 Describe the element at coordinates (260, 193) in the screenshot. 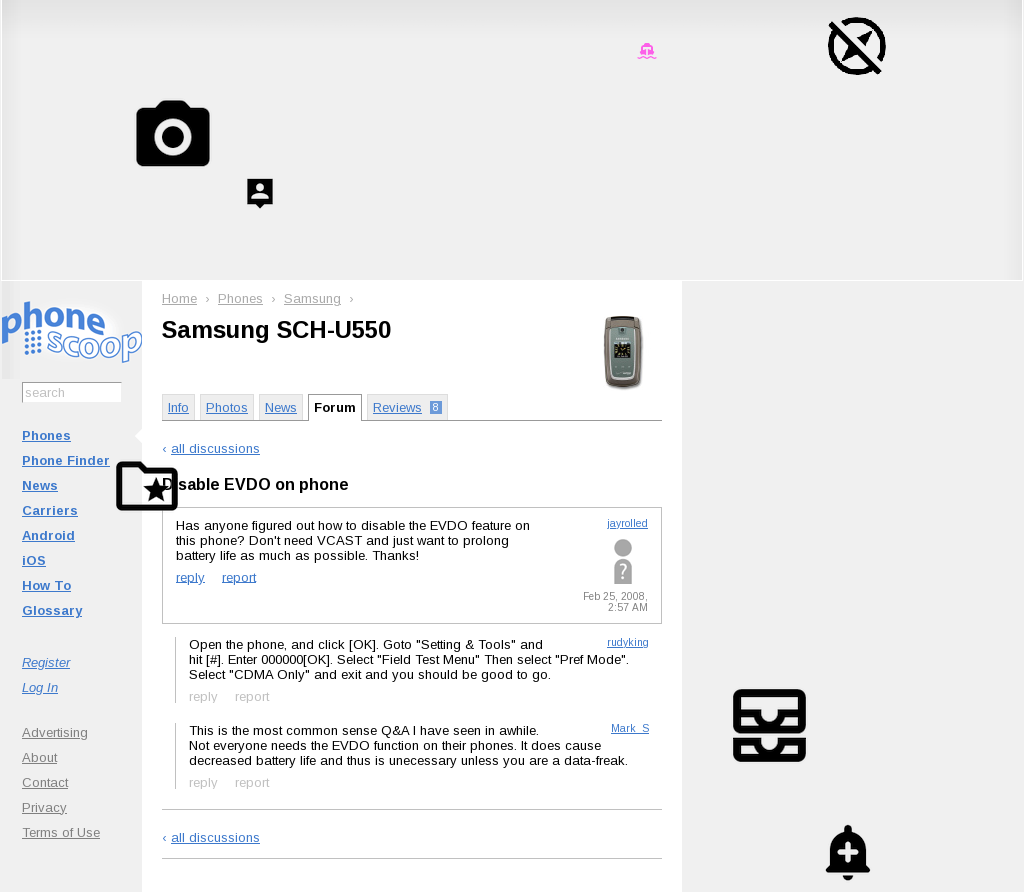

I see `view a person's location on the map` at that location.